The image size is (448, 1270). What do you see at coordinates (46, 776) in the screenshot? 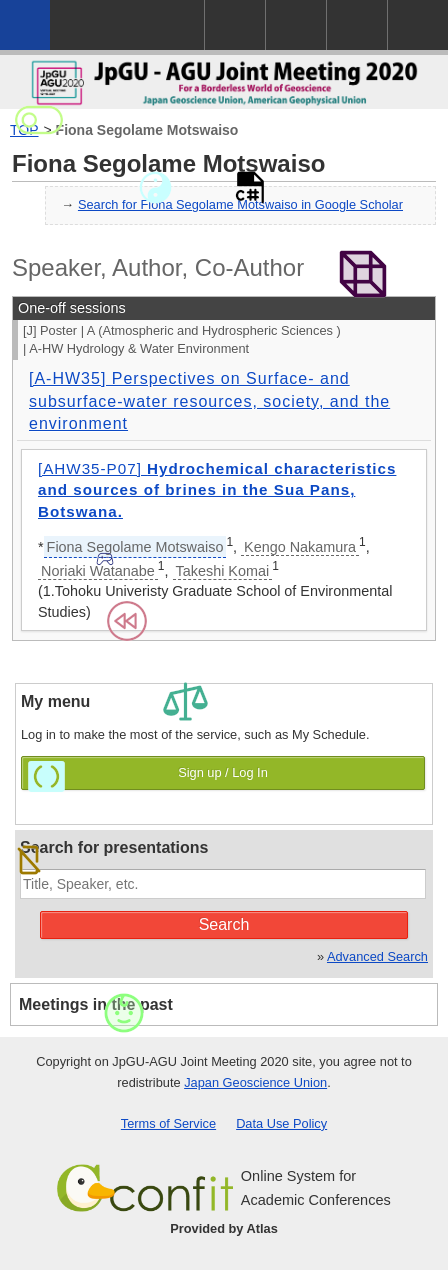
I see `insert parentheses or brackets in text` at bounding box center [46, 776].